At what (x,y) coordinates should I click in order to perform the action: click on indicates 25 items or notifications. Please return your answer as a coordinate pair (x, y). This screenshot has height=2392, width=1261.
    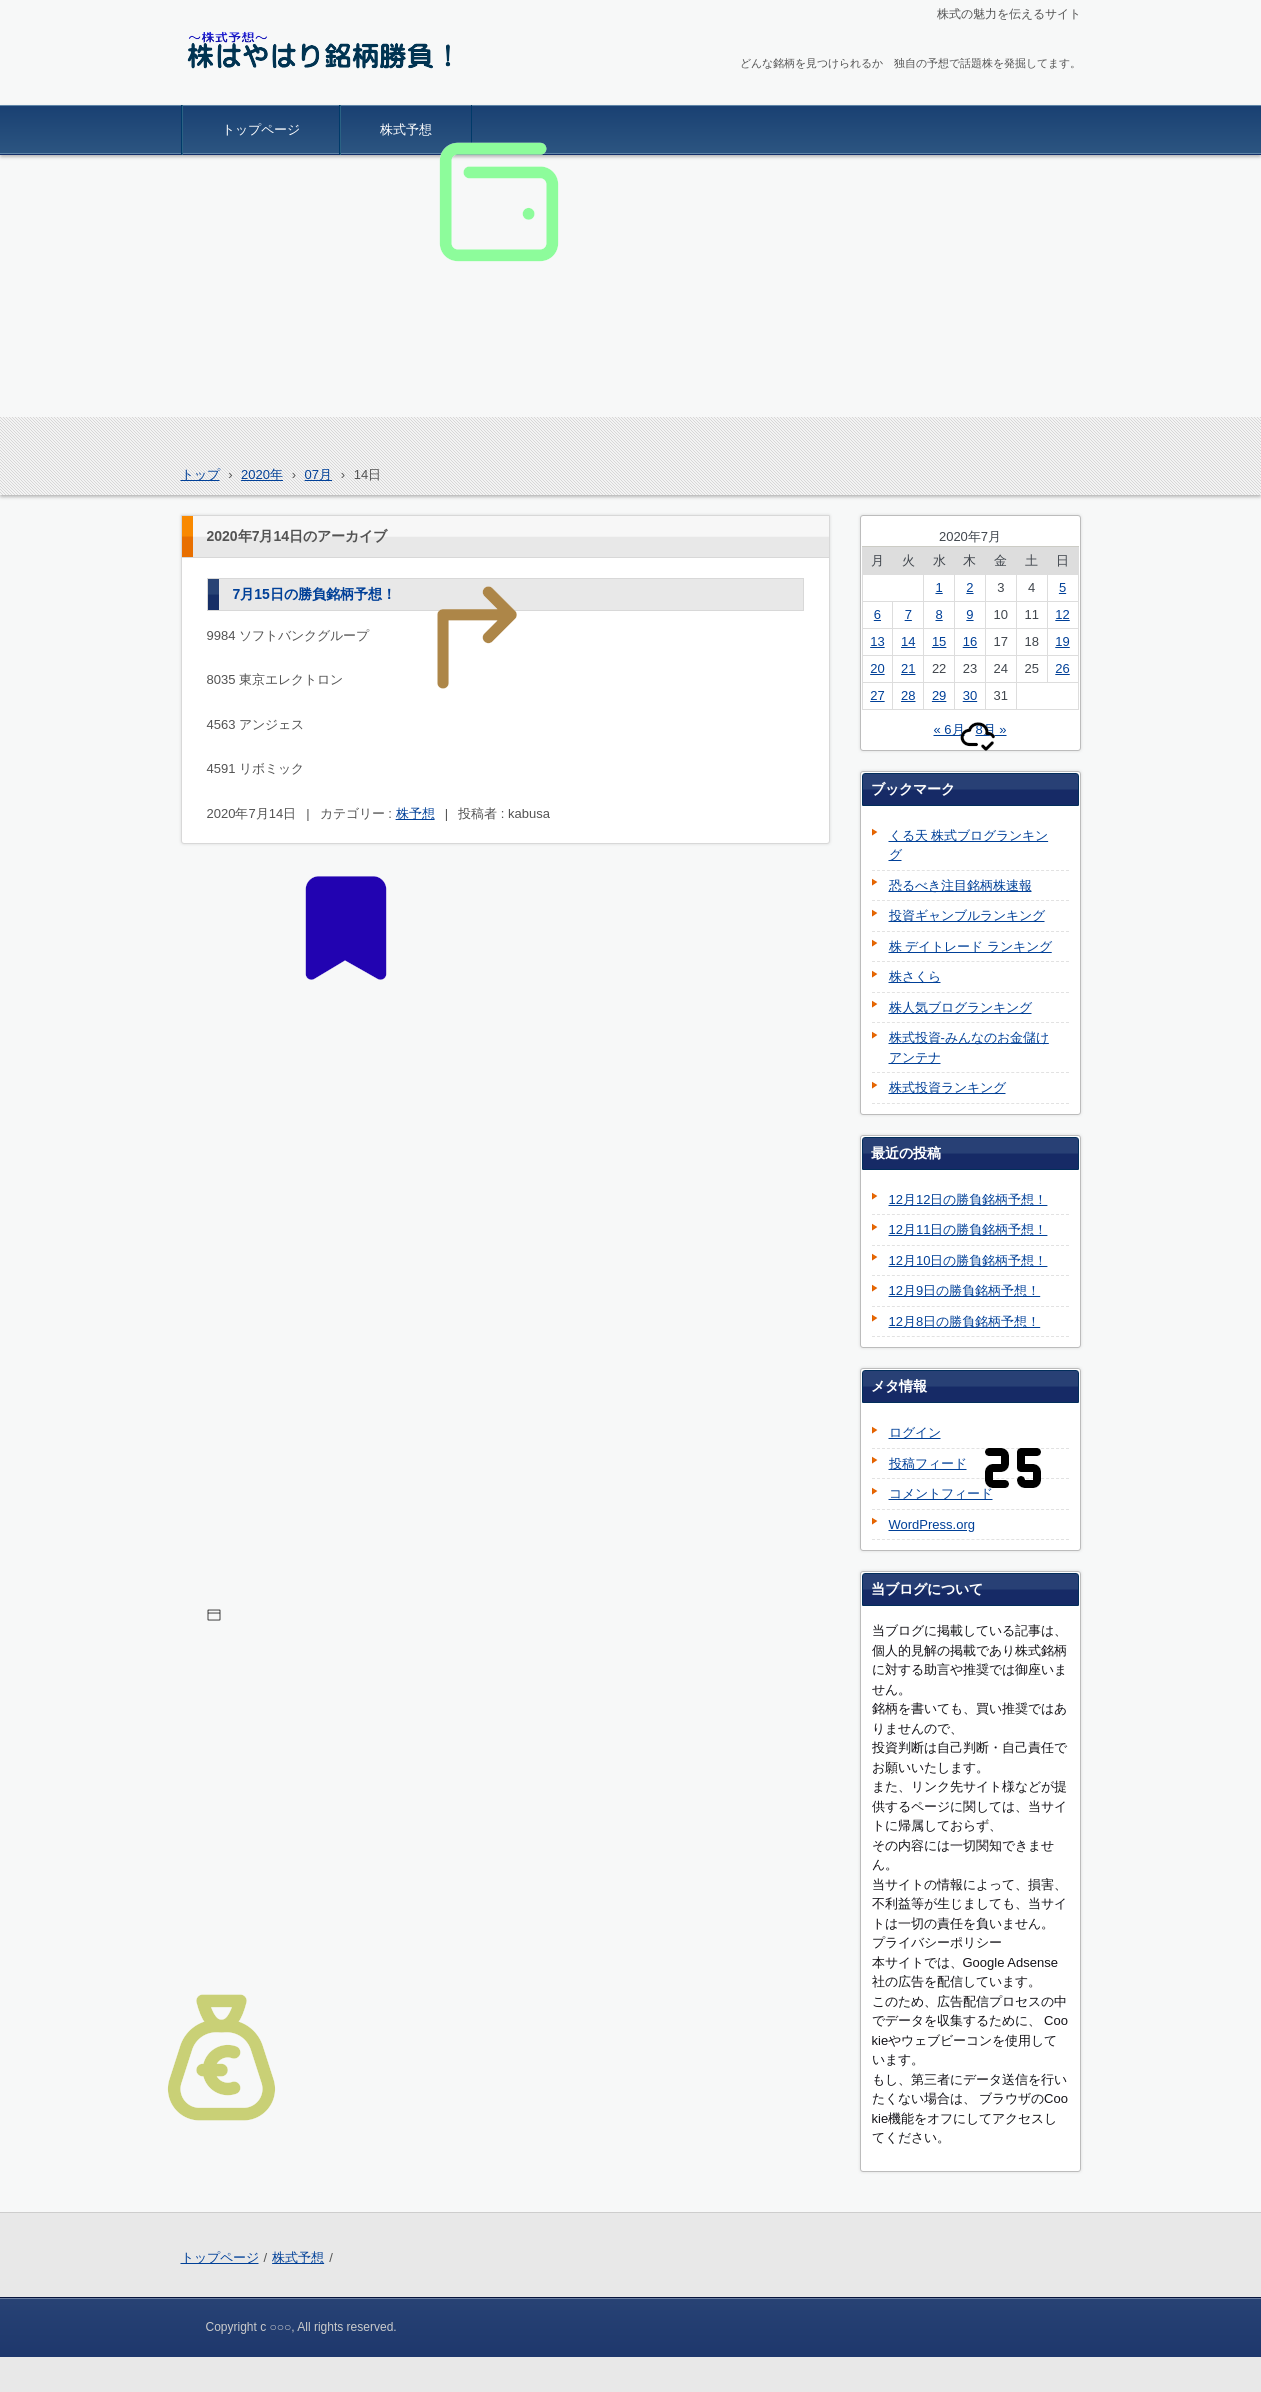
    Looking at the image, I should click on (1013, 1468).